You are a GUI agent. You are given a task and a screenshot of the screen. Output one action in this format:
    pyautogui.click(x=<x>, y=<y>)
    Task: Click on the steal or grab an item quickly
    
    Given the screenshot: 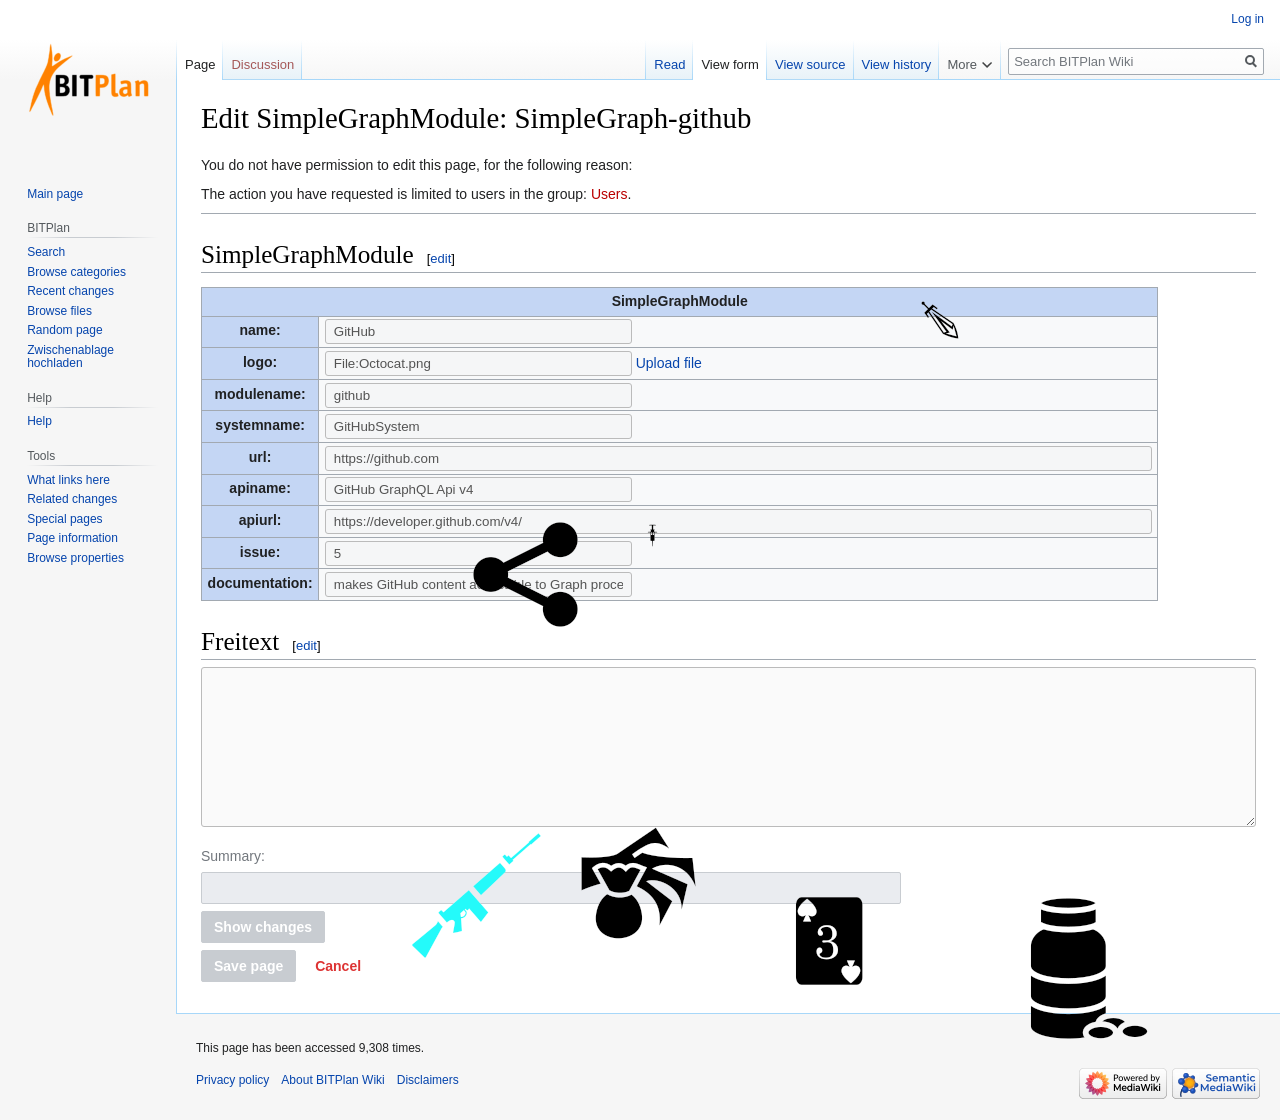 What is the action you would take?
    pyautogui.click(x=639, y=880)
    